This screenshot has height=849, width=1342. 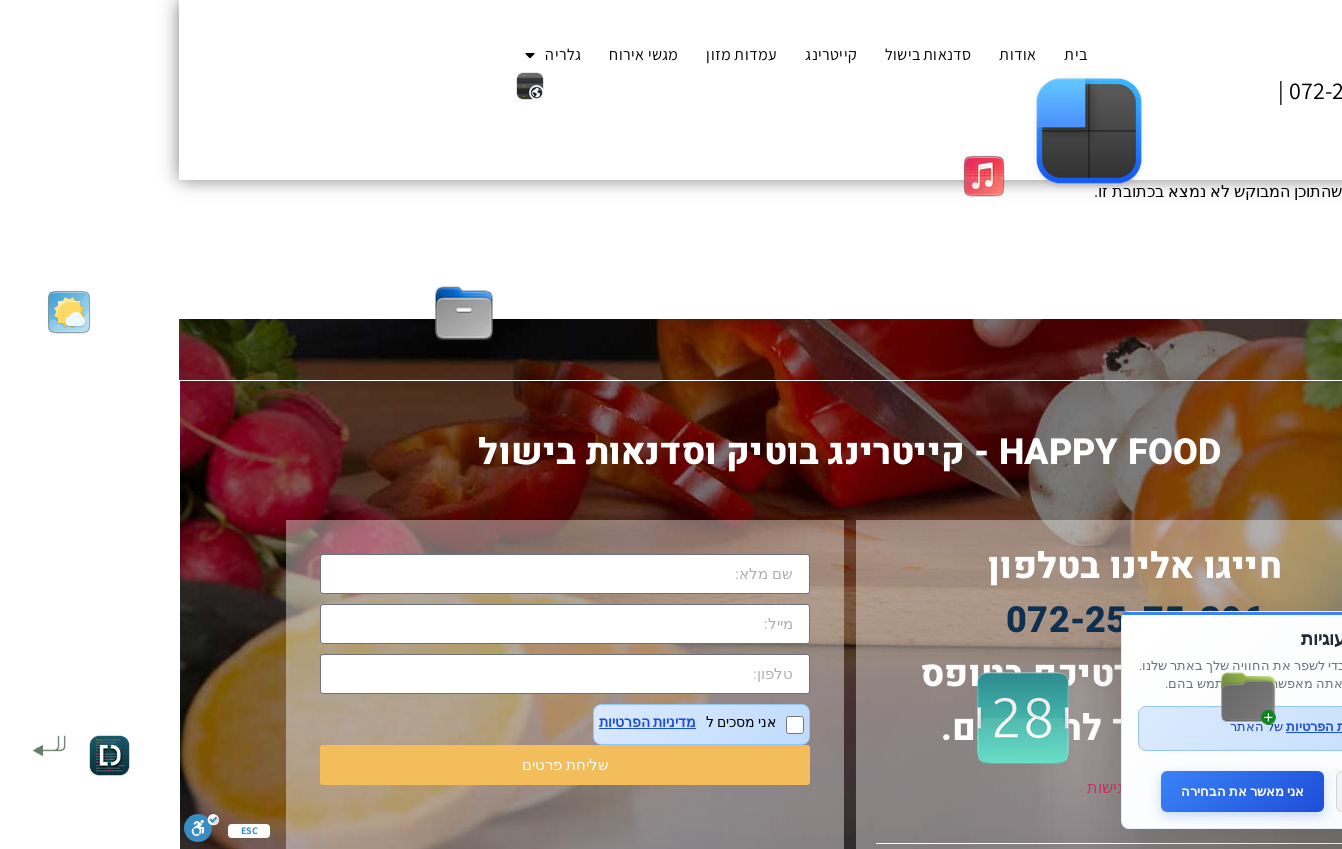 What do you see at coordinates (109, 755) in the screenshot?
I see `open quickDocs documentation app` at bounding box center [109, 755].